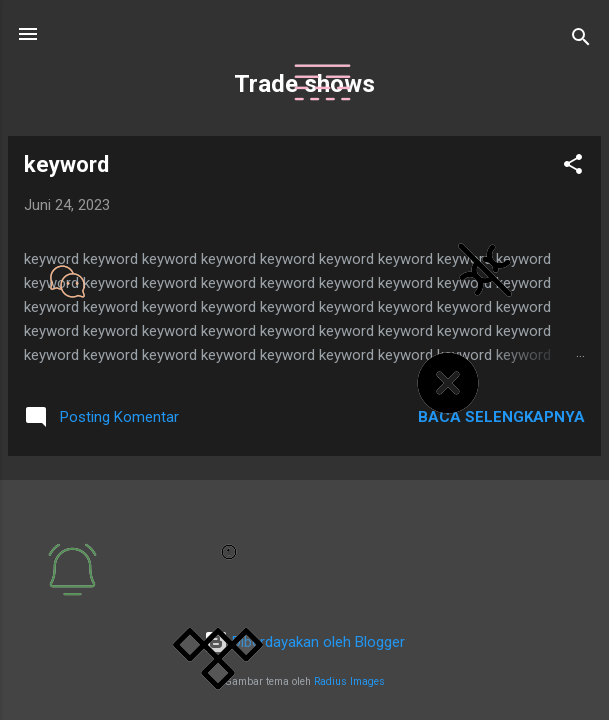  What do you see at coordinates (448, 383) in the screenshot?
I see `close or dismiss a dialog` at bounding box center [448, 383].